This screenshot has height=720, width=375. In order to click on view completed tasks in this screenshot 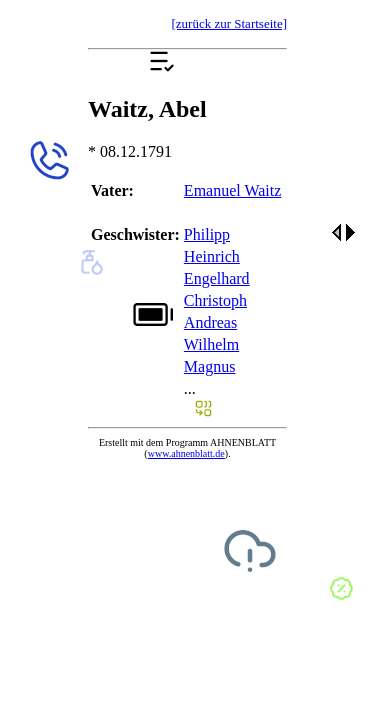, I will do `click(162, 61)`.